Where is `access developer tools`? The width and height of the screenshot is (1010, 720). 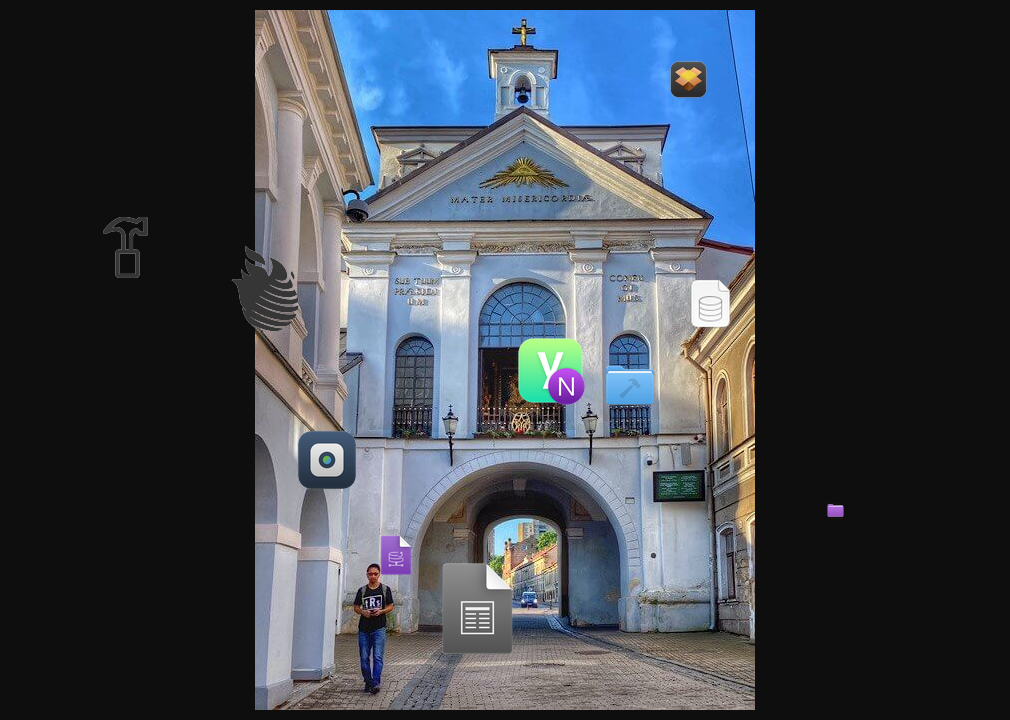
access developer tools is located at coordinates (127, 249).